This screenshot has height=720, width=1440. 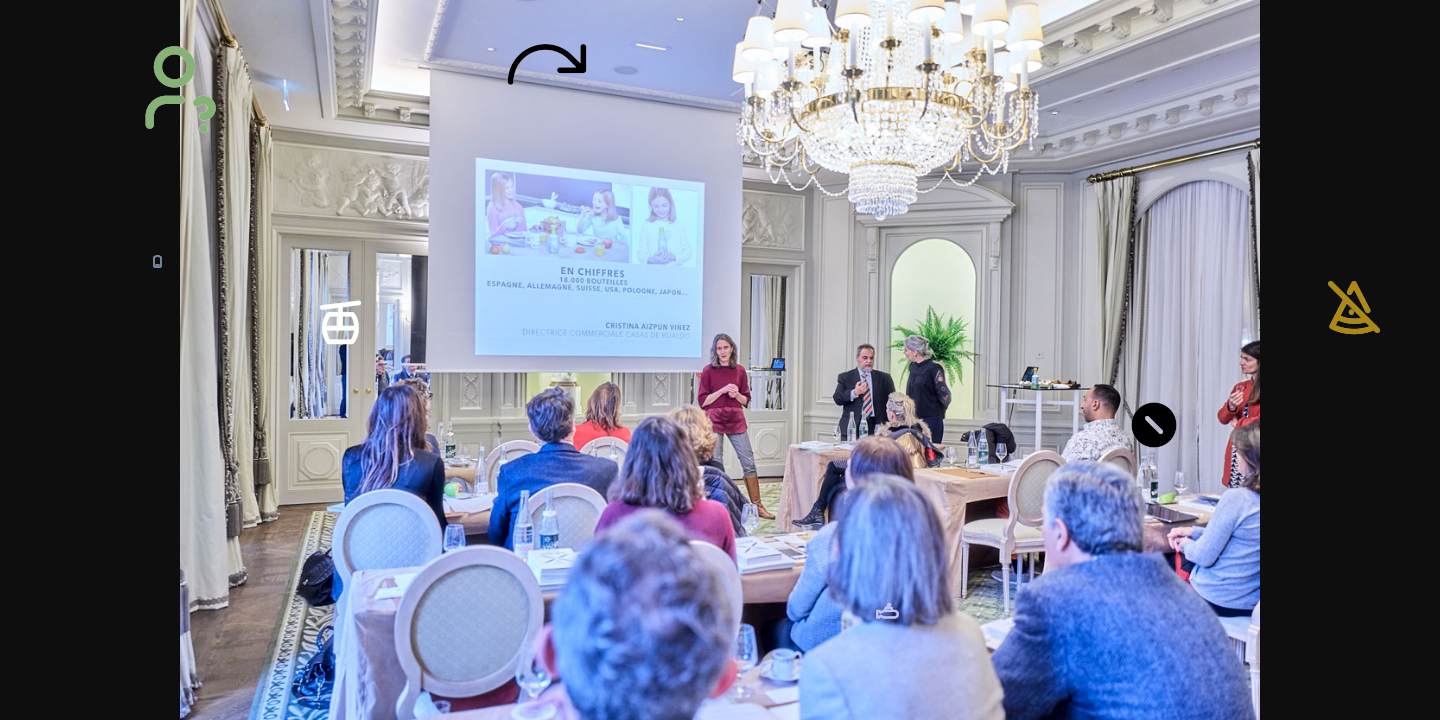 What do you see at coordinates (1154, 425) in the screenshot?
I see `indicates a prohibited or forbidden action` at bounding box center [1154, 425].